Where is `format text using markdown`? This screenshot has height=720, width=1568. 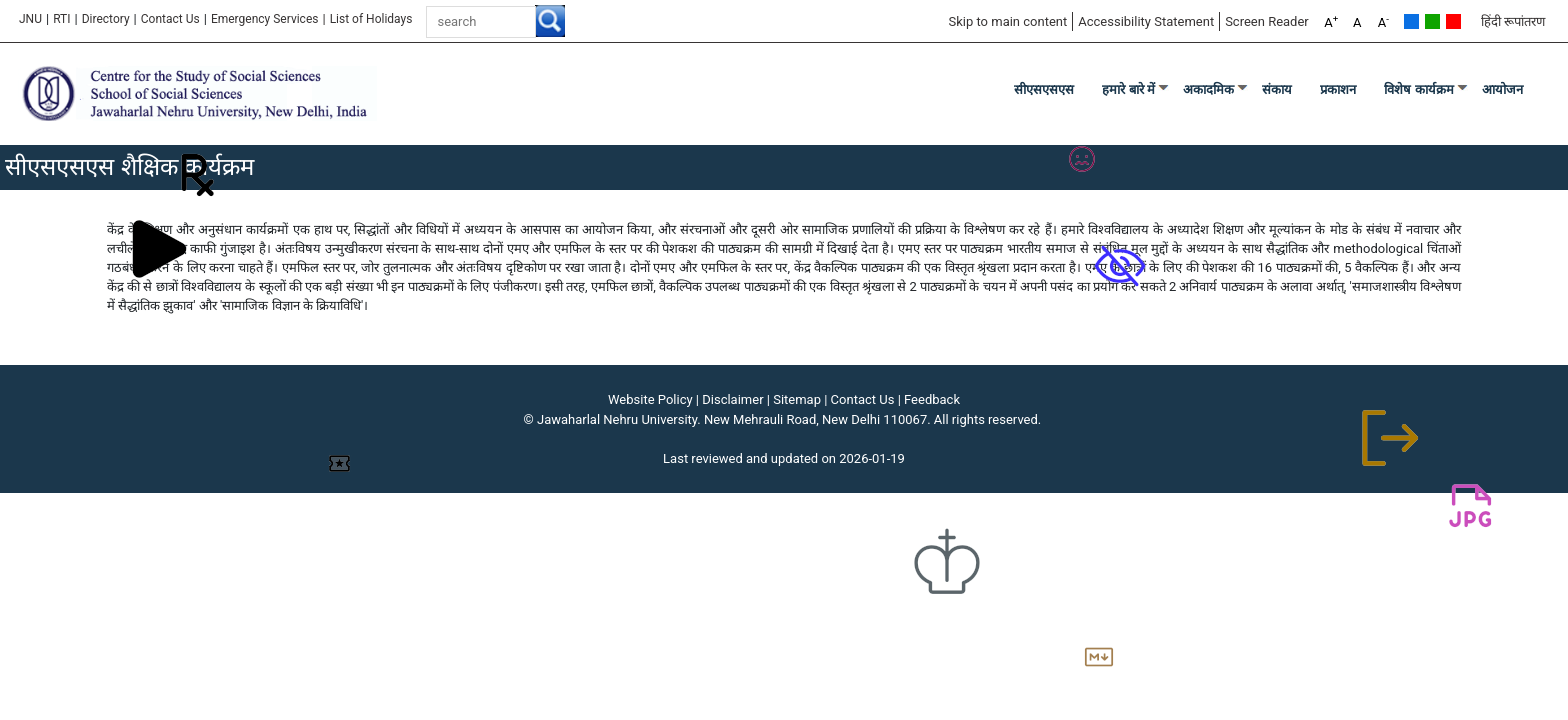
format text using markdown is located at coordinates (1099, 657).